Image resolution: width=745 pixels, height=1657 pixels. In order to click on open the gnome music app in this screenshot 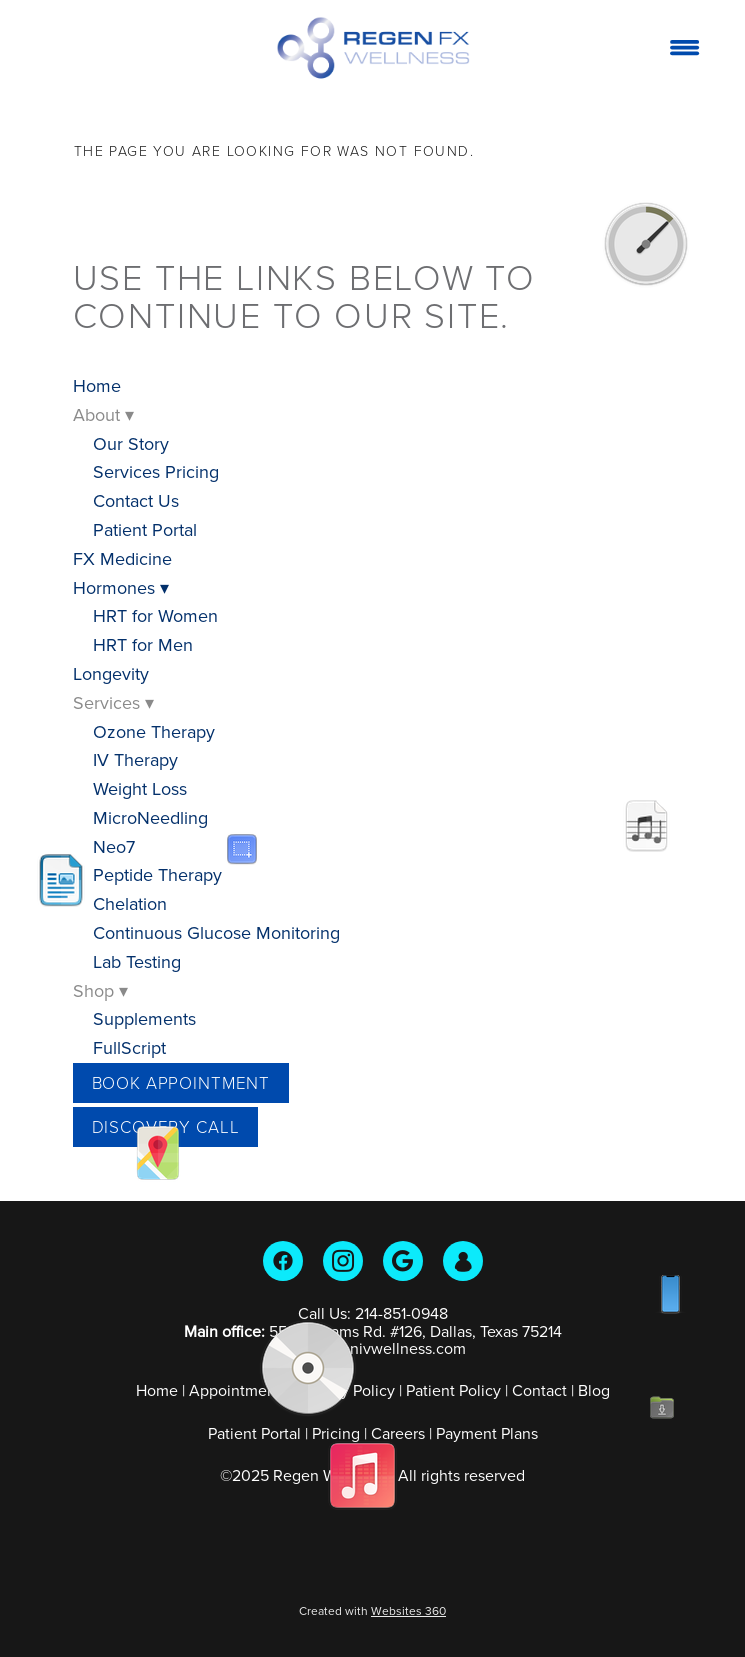, I will do `click(362, 1475)`.